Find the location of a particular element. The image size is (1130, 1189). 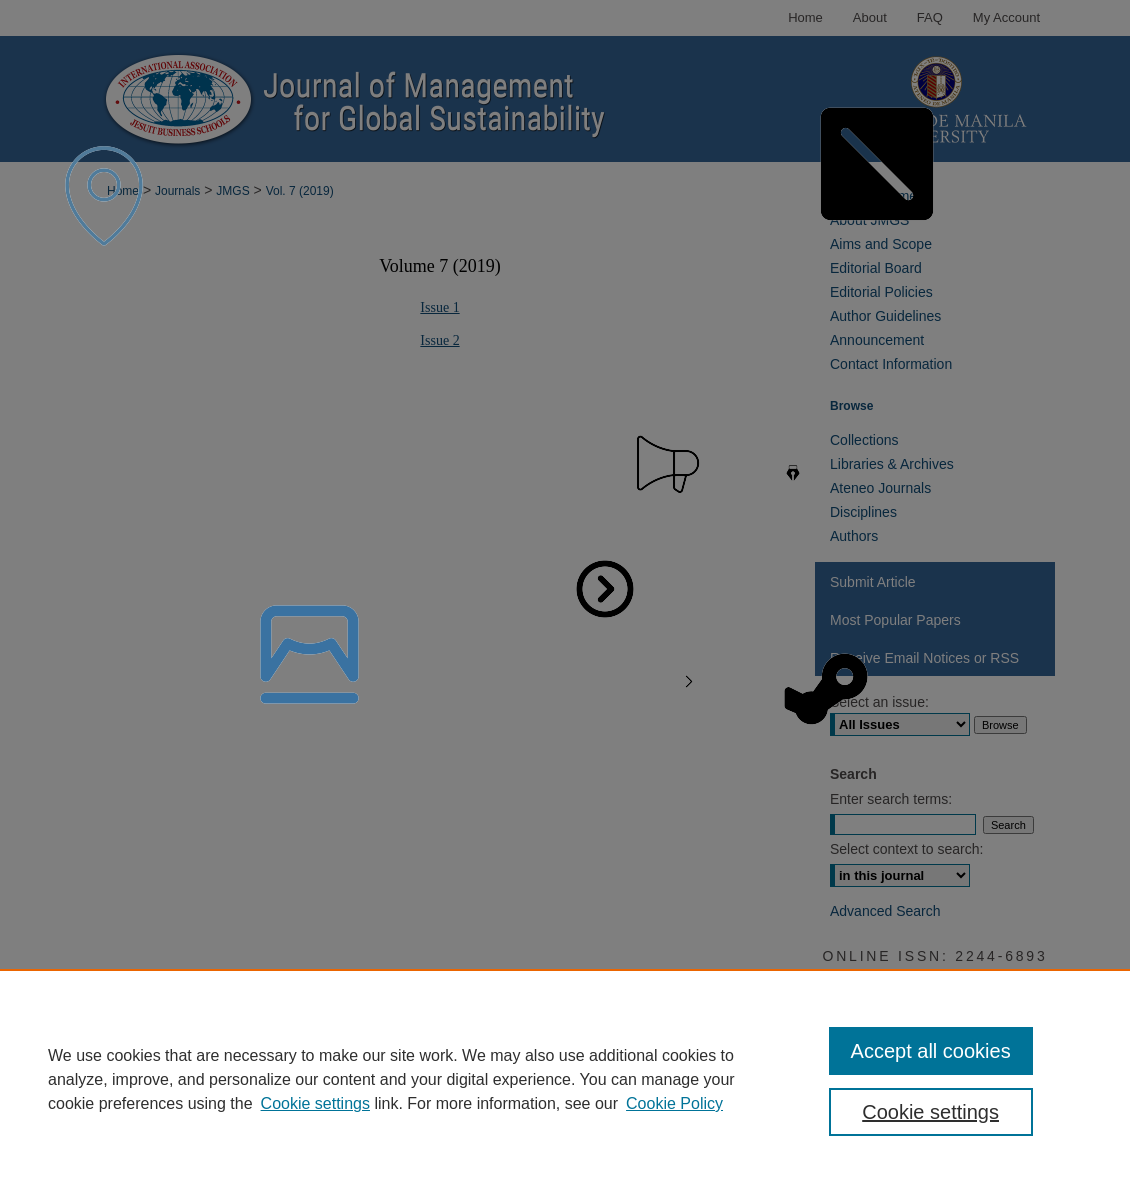

open Steam gaming platform is located at coordinates (826, 687).